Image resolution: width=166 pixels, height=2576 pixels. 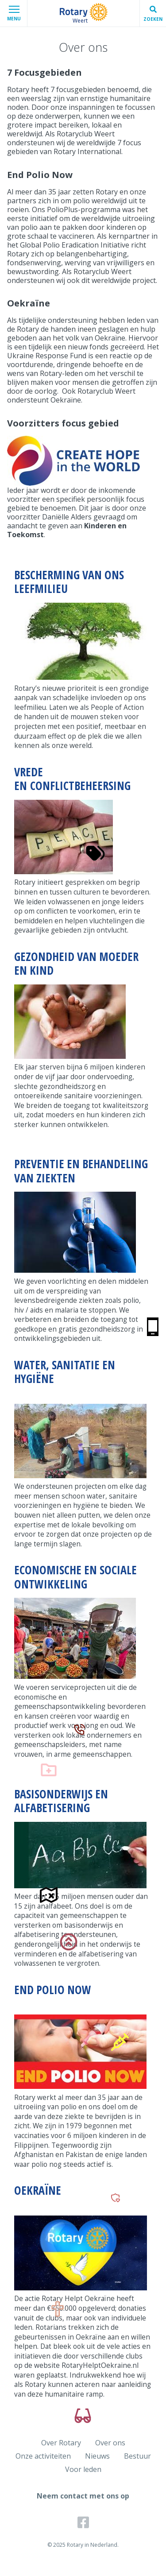 What do you see at coordinates (69, 1942) in the screenshot?
I see `scroll to top of page` at bounding box center [69, 1942].